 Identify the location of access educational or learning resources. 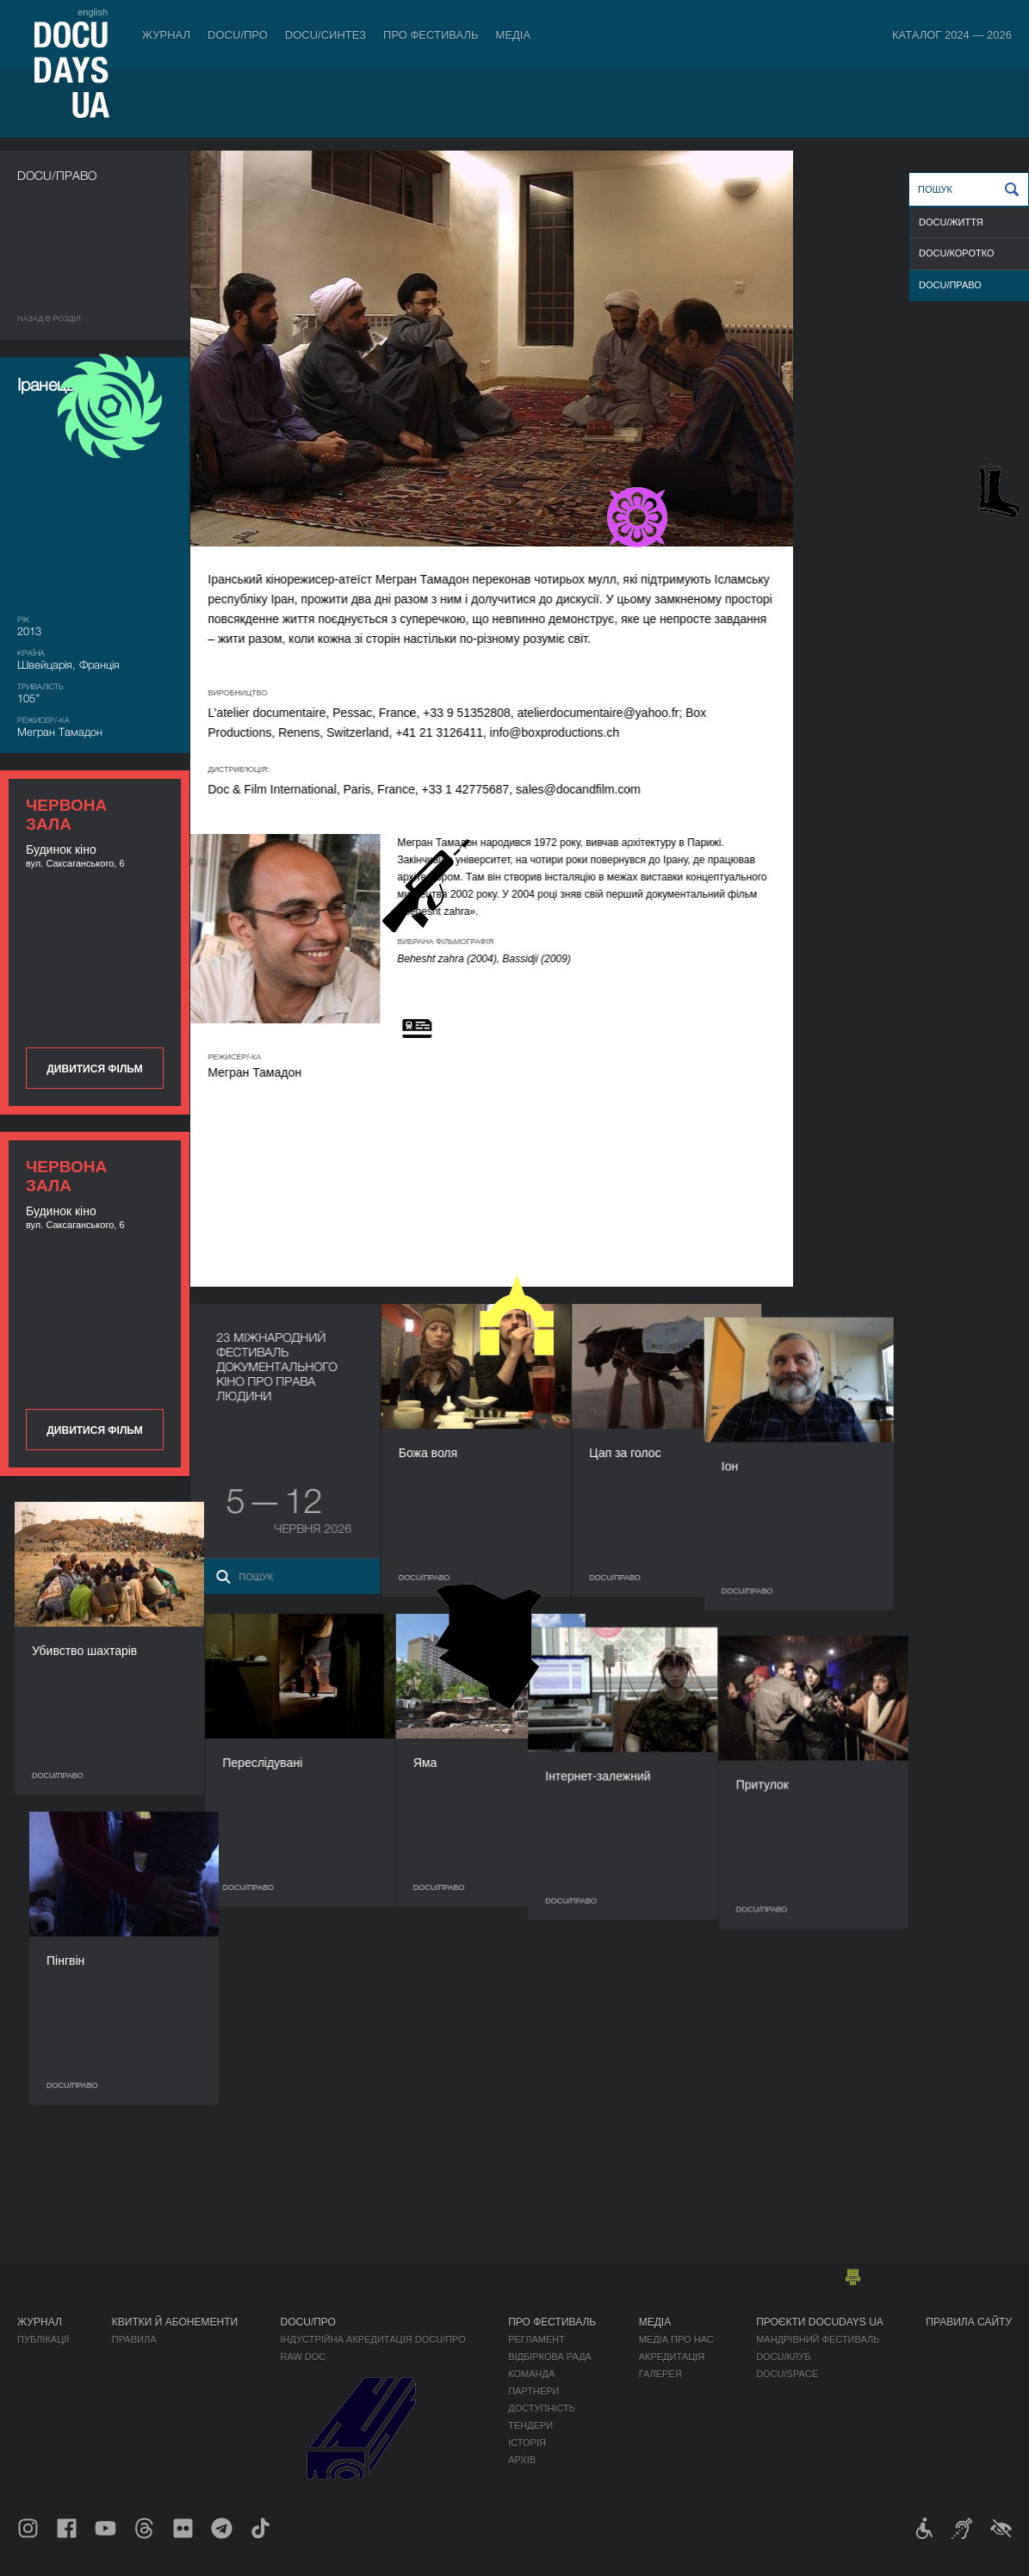
(852, 2276).